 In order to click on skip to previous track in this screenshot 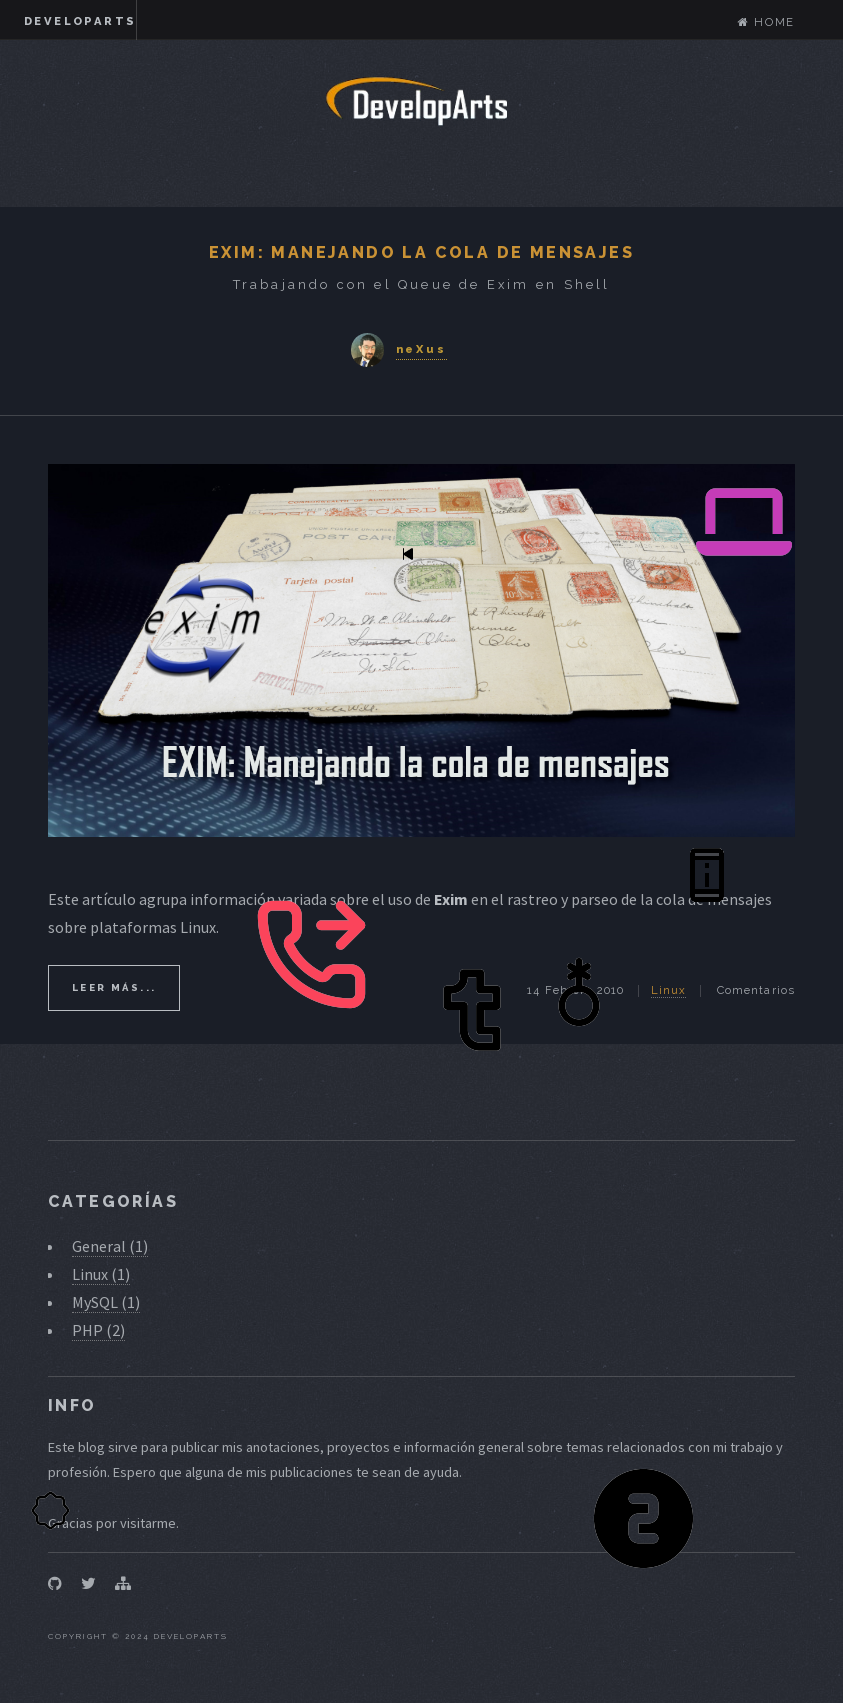, I will do `click(408, 554)`.